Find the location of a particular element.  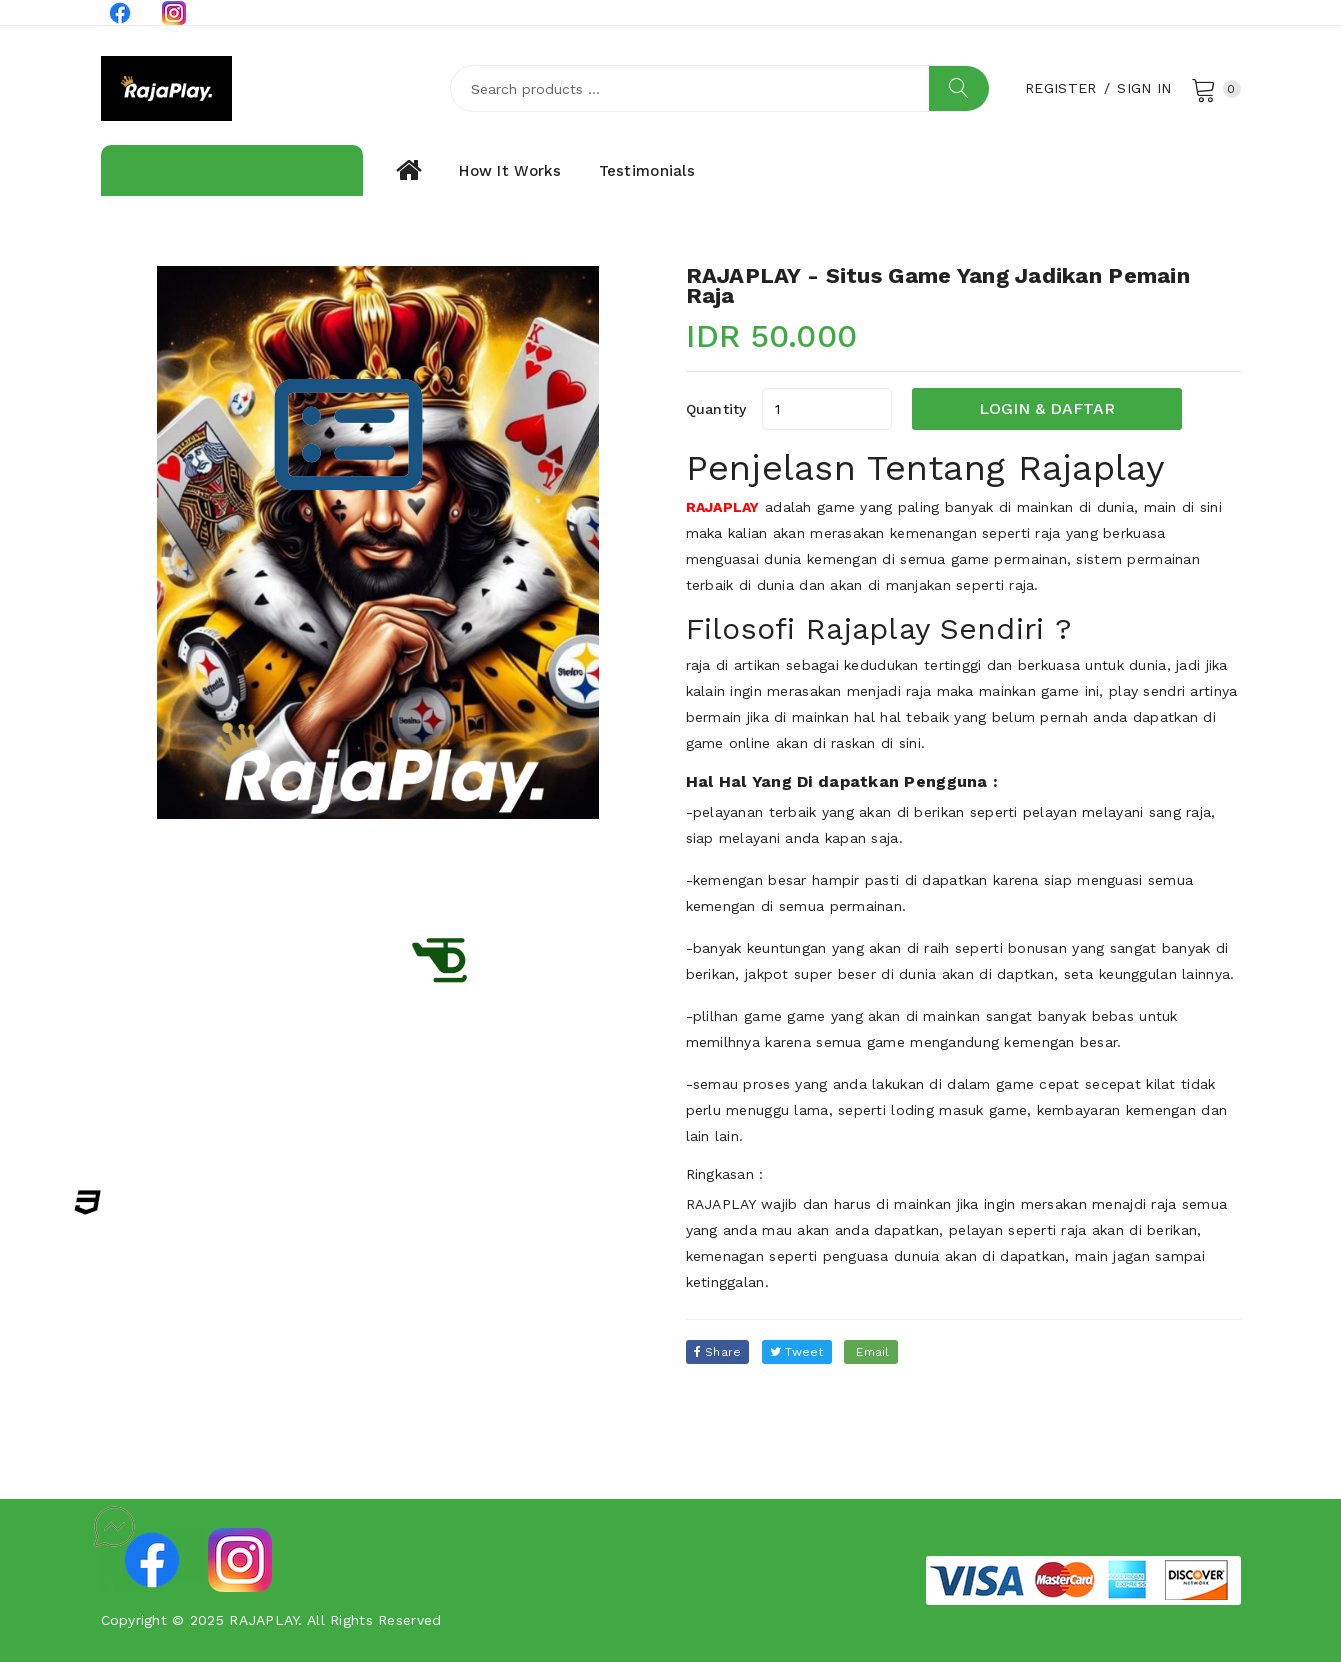

helicopter transportation option is located at coordinates (439, 959).